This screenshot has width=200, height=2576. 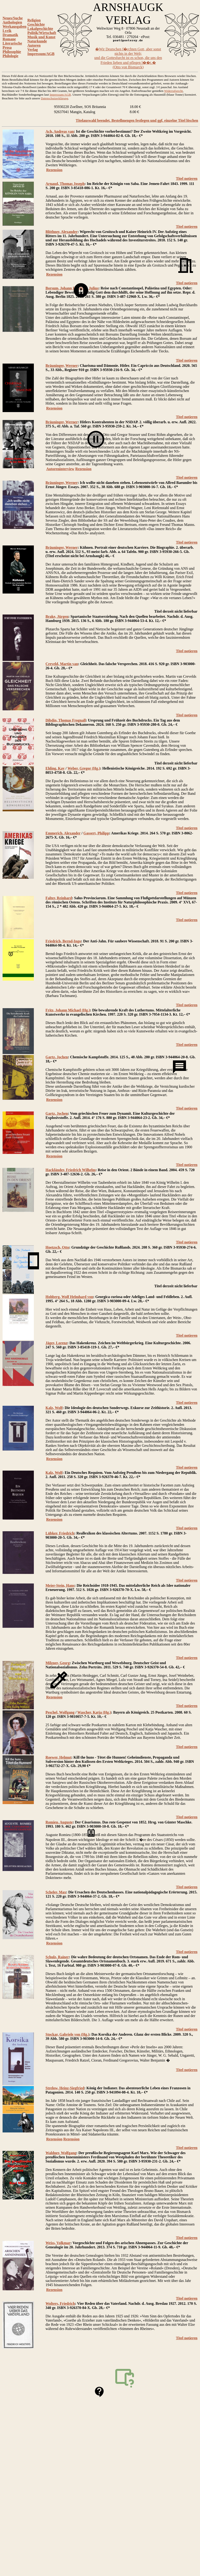 I want to click on get help with connected devices, so click(x=125, y=2377).